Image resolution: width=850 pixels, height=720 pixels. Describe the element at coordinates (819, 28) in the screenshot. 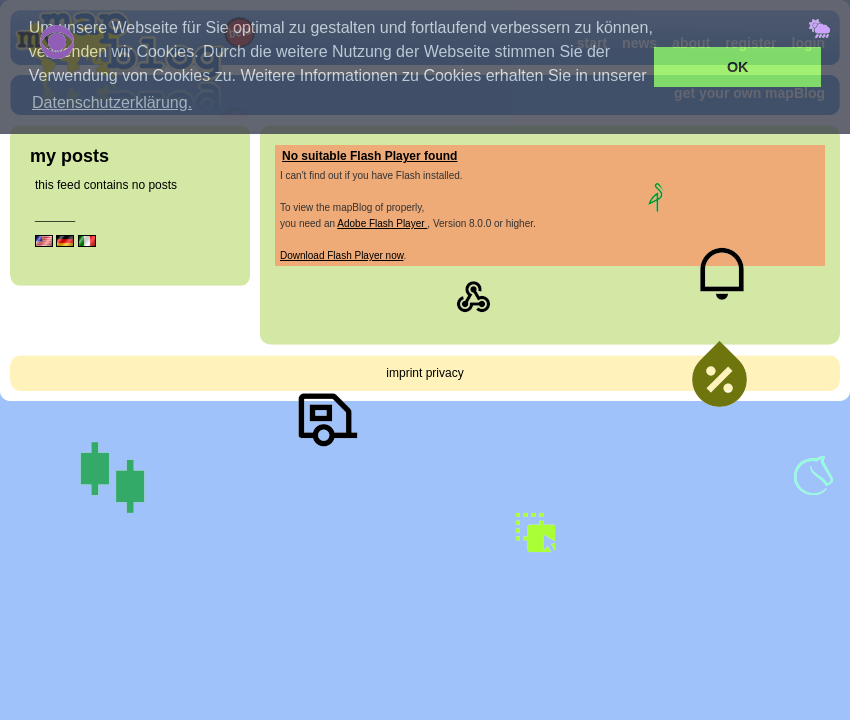

I see `rainyun brand logo` at that location.